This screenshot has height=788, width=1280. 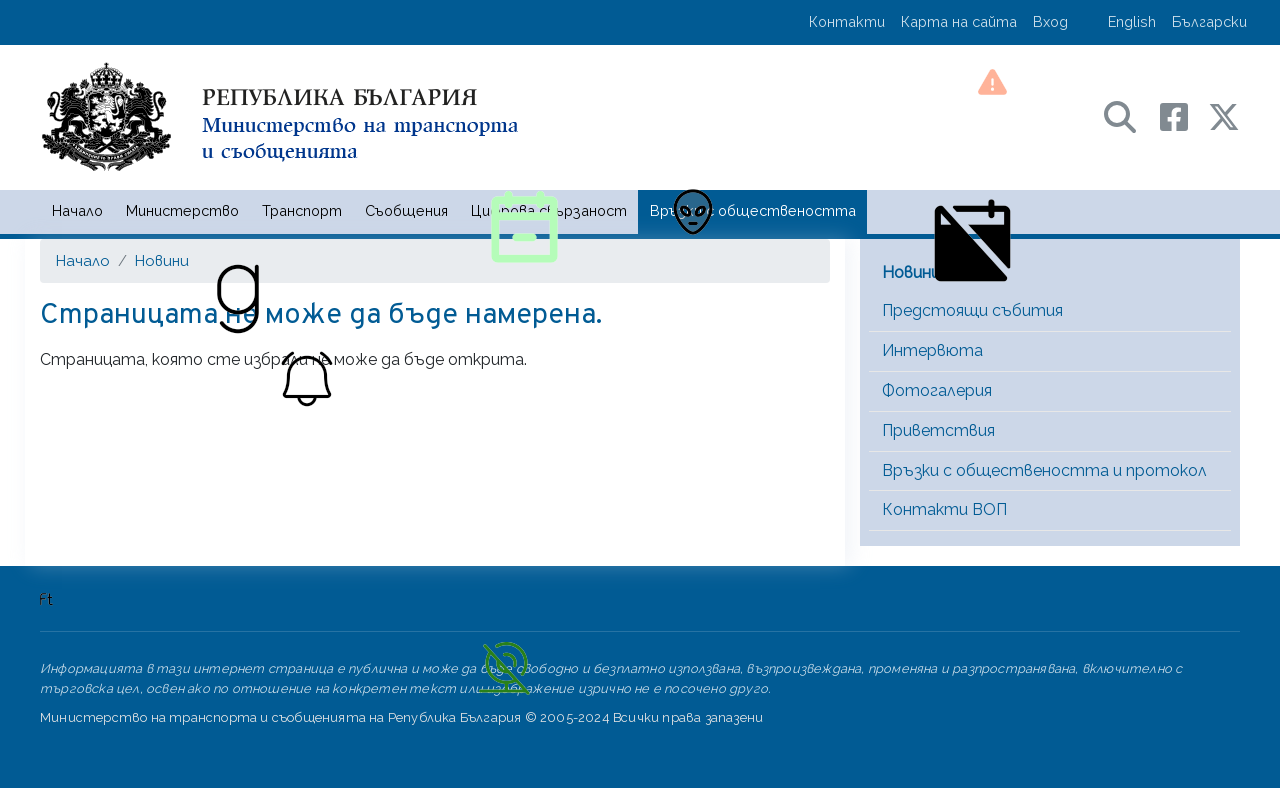 I want to click on disable or cancel calendar events, so click(x=972, y=243).